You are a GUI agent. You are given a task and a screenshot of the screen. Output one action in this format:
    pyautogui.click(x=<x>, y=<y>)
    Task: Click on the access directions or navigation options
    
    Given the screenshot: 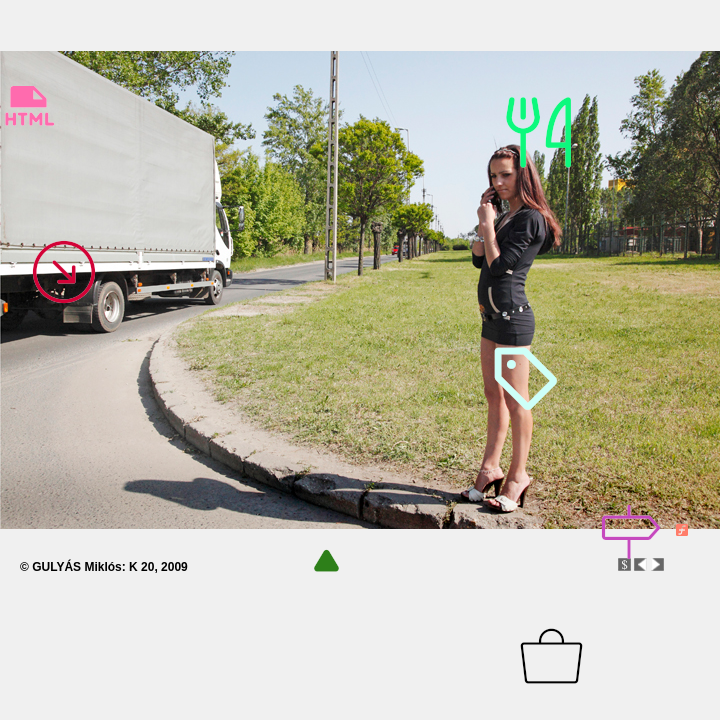 What is the action you would take?
    pyautogui.click(x=629, y=532)
    